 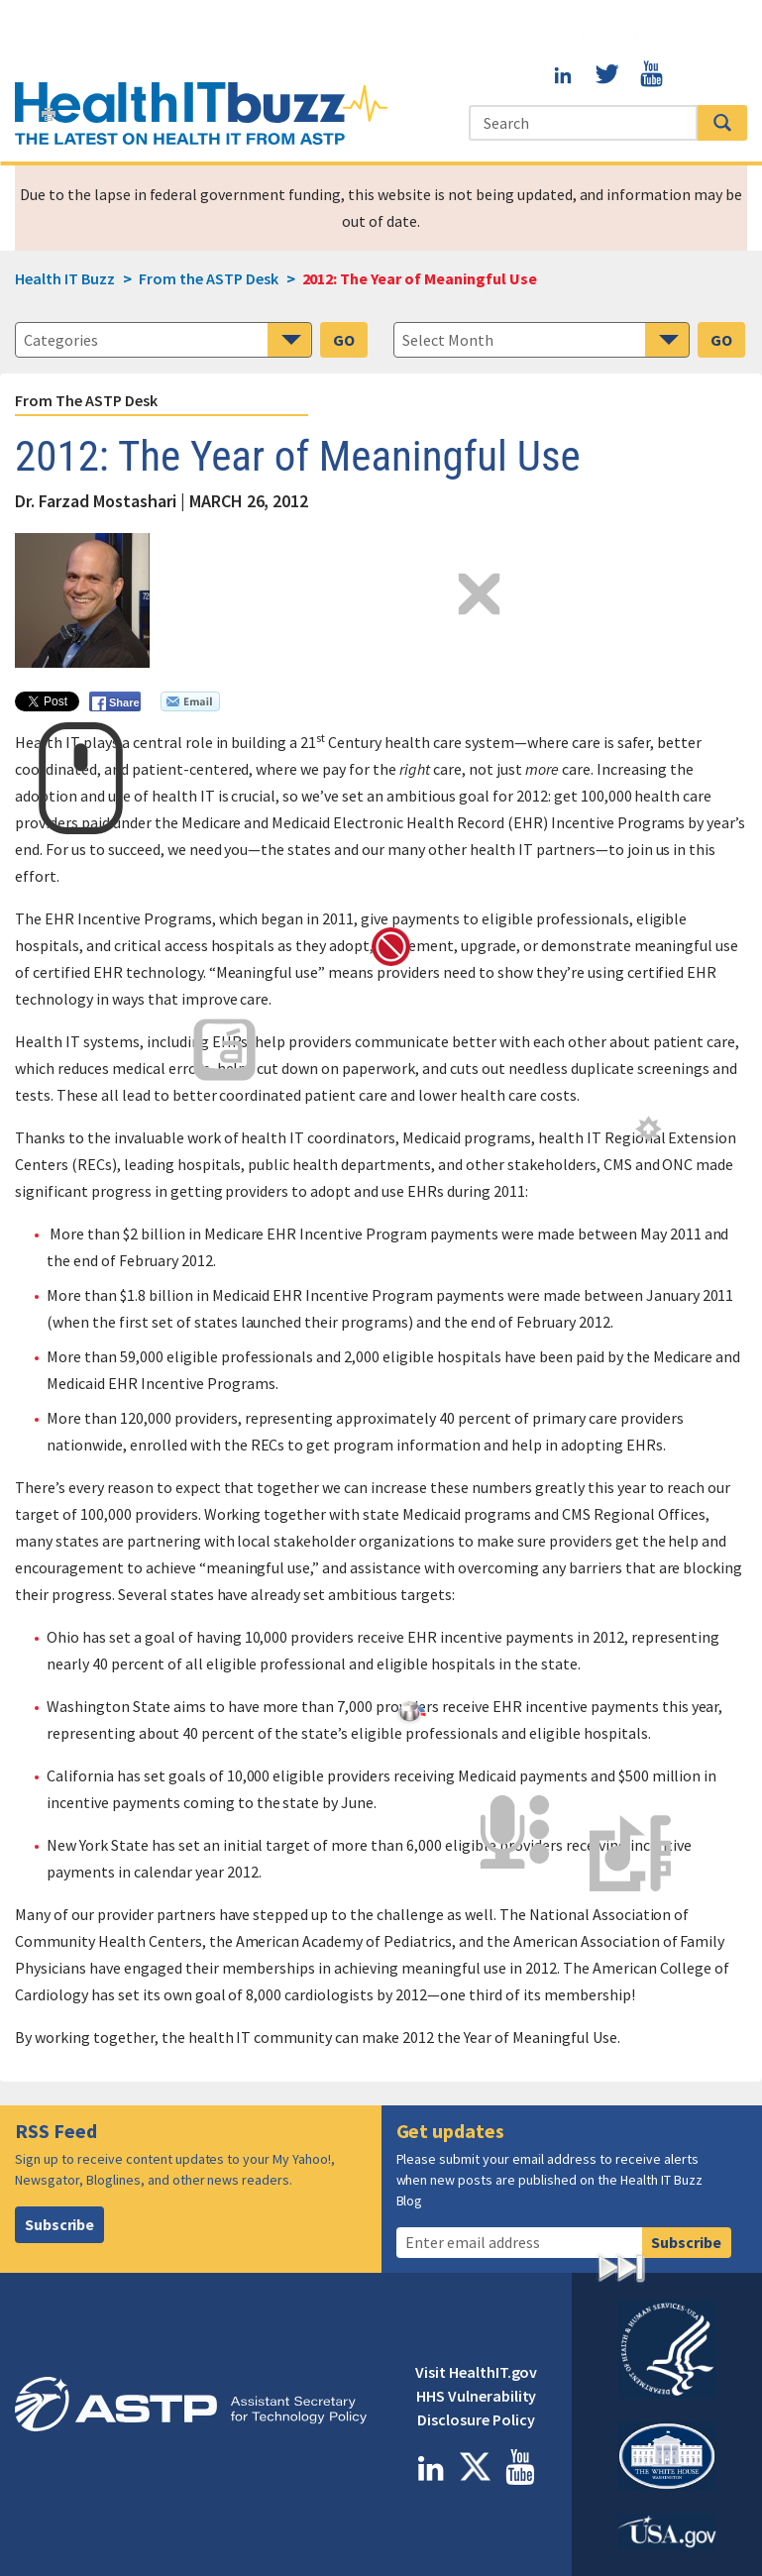 I want to click on close the current window, so click(x=479, y=593).